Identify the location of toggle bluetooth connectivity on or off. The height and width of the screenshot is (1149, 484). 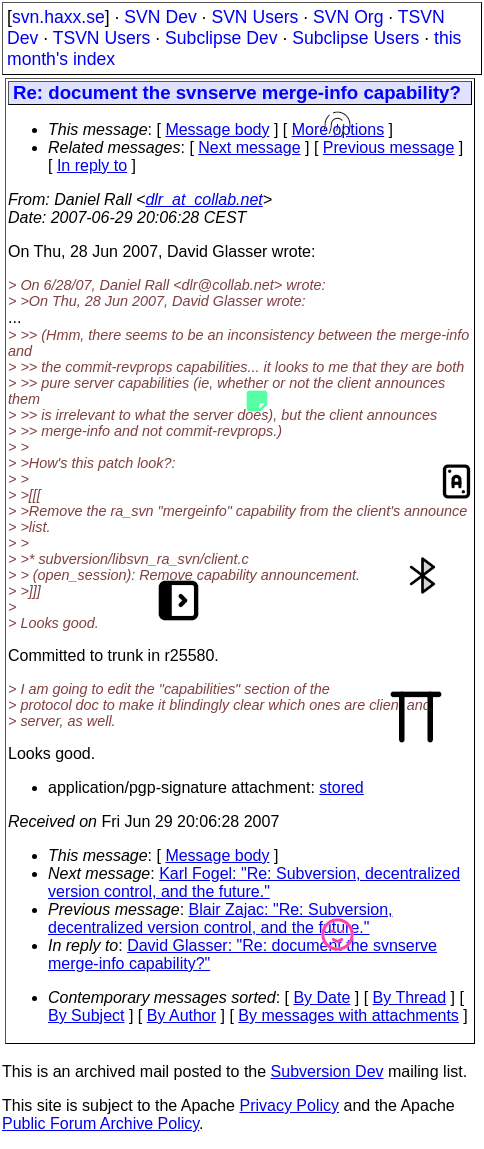
(422, 575).